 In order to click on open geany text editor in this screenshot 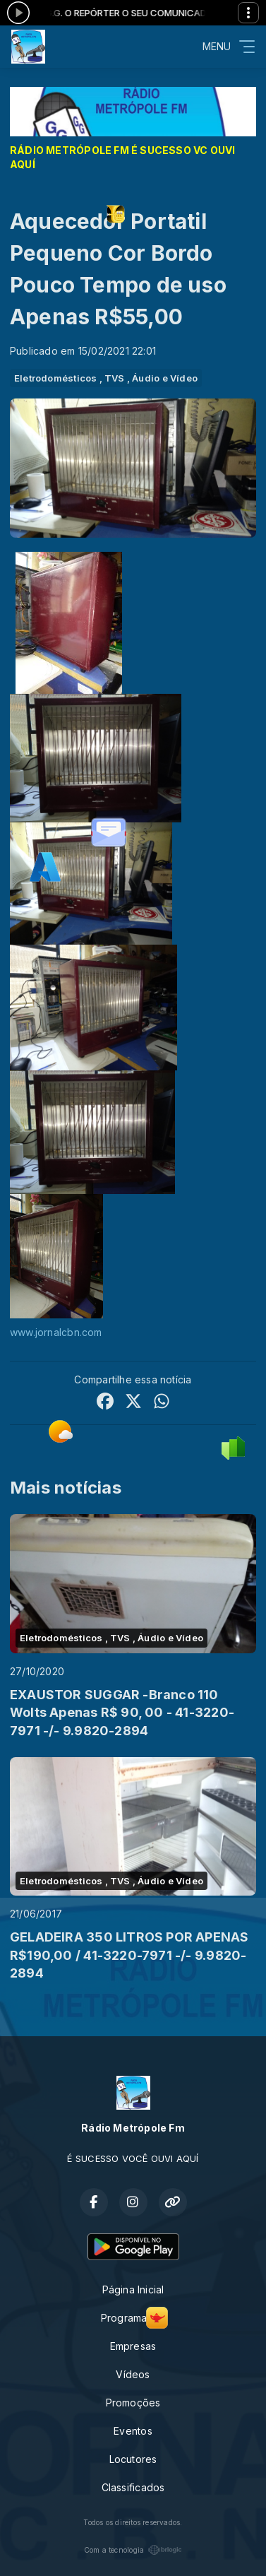, I will do `click(157, 2317)`.